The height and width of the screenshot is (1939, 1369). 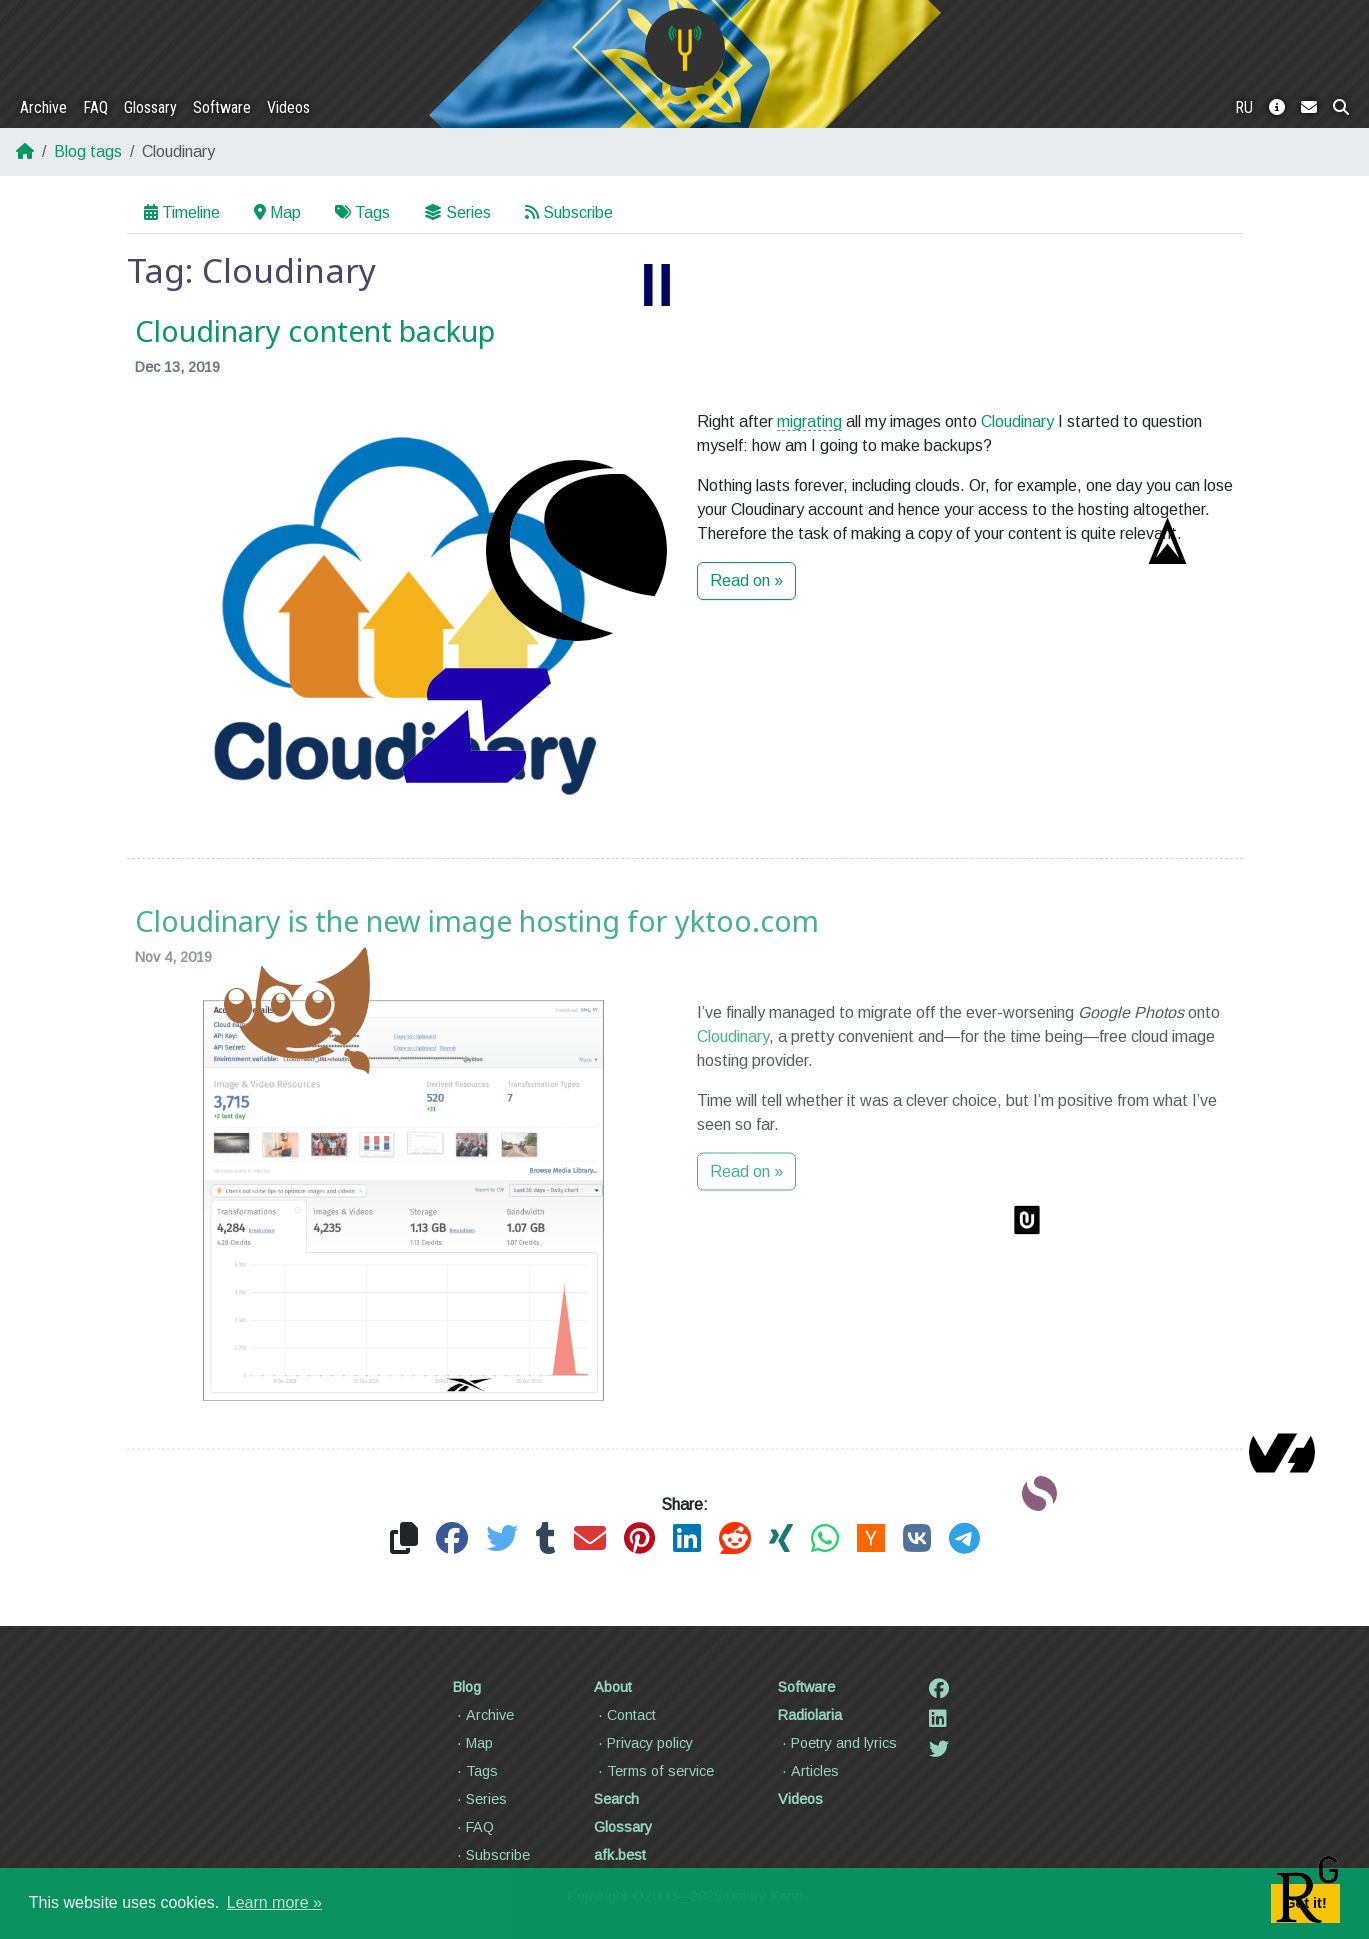 What do you see at coordinates (1282, 1453) in the screenshot?
I see `OVH cloud hosting services logo` at bounding box center [1282, 1453].